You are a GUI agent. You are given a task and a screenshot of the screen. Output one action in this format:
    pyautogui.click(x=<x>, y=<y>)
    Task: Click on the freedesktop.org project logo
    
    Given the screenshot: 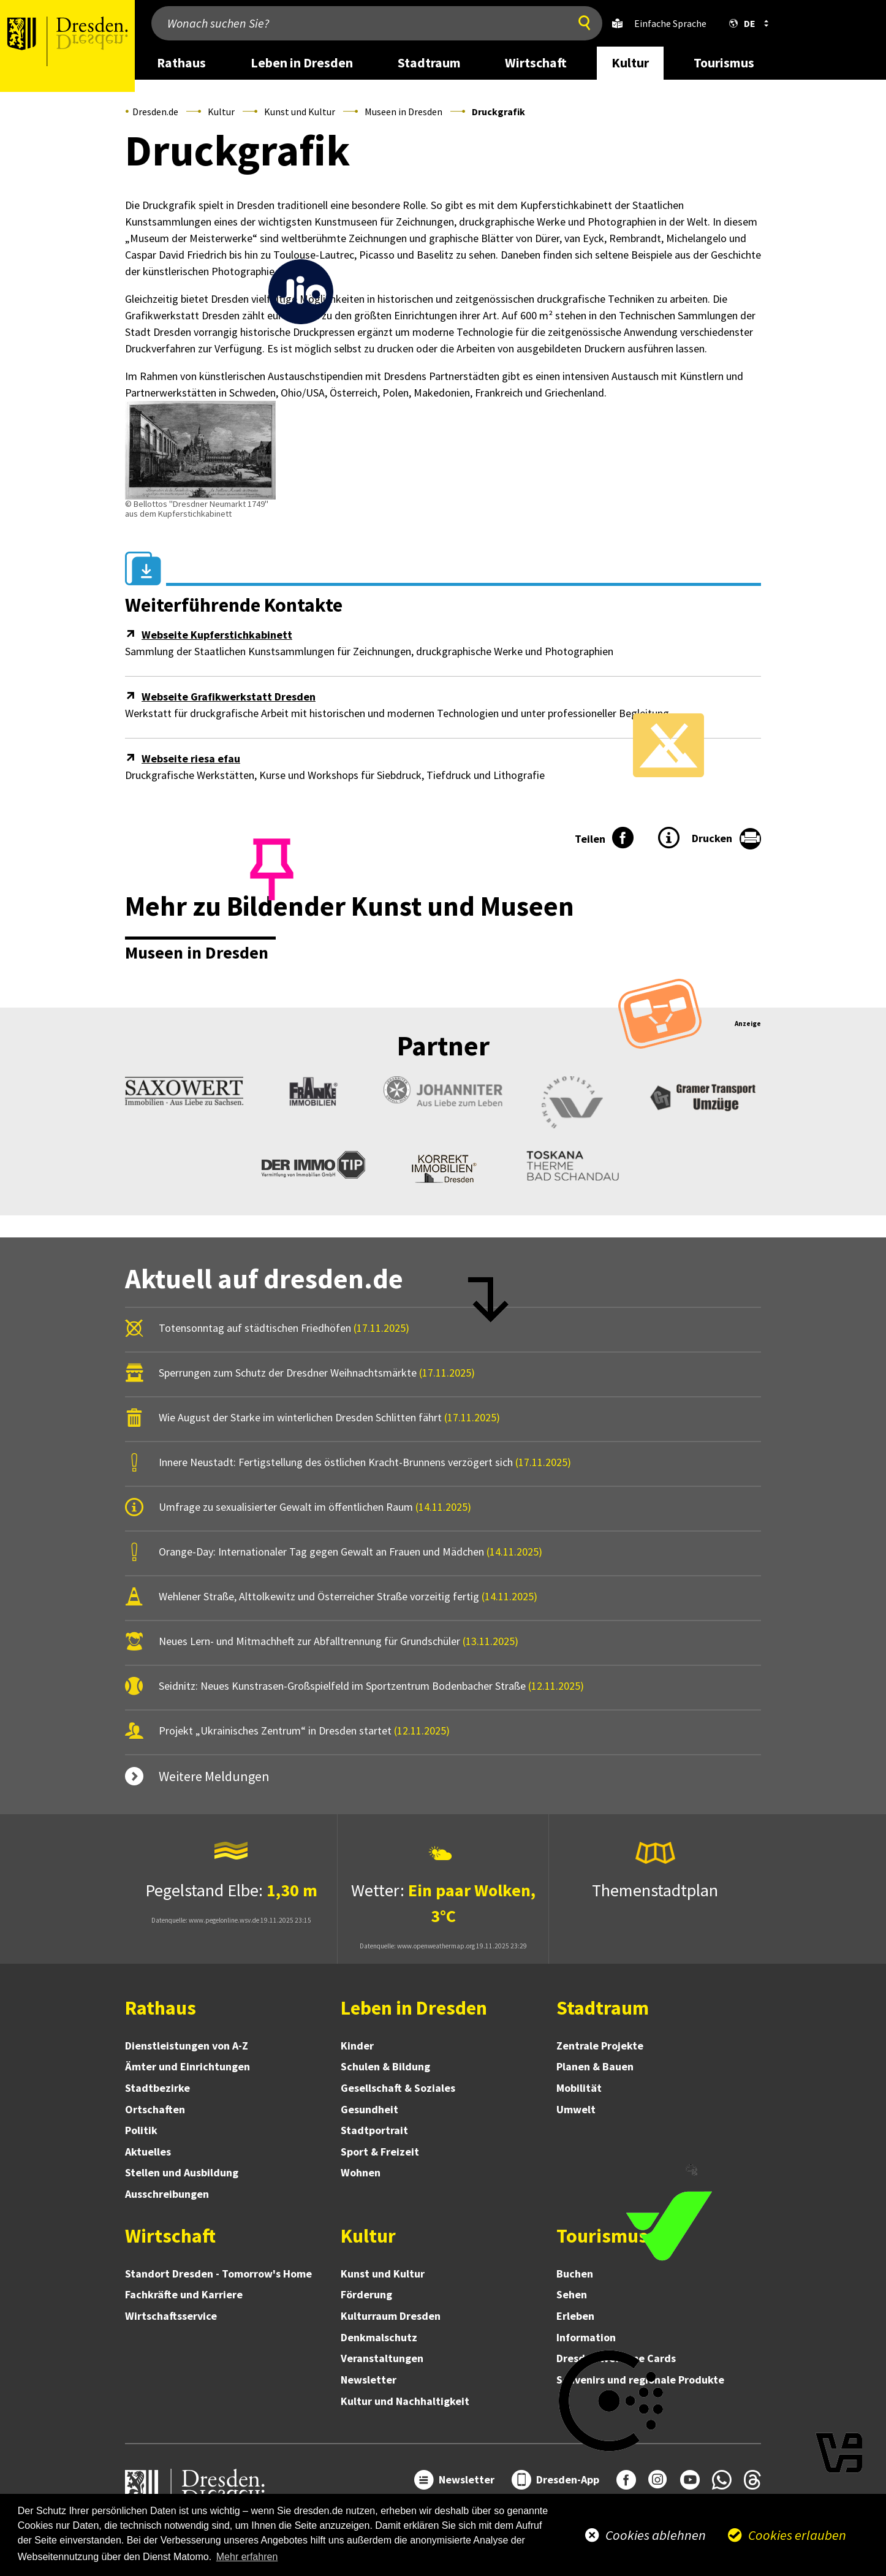 What is the action you would take?
    pyautogui.click(x=660, y=1014)
    